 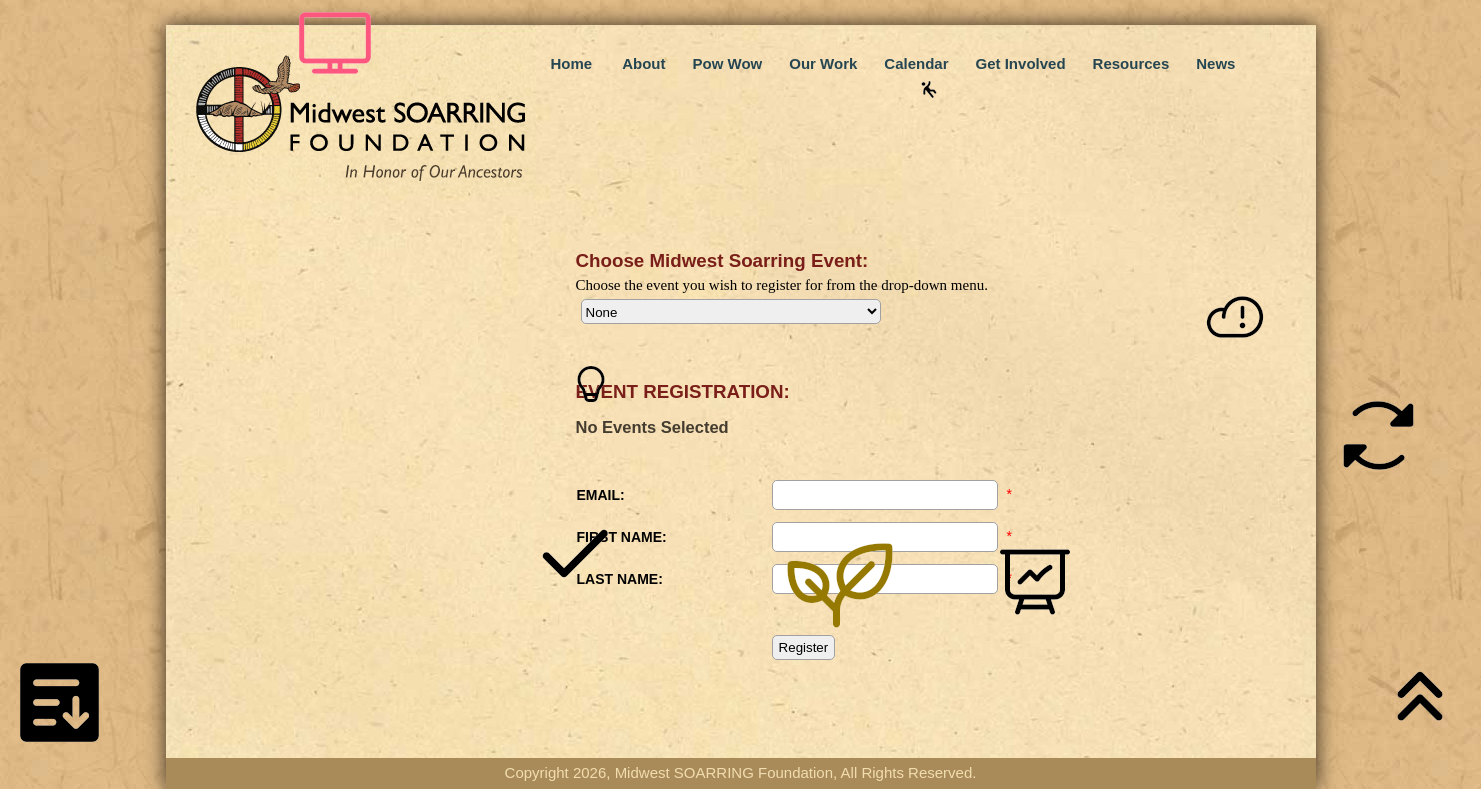 What do you see at coordinates (1035, 582) in the screenshot?
I see `view presentation or slideshow` at bounding box center [1035, 582].